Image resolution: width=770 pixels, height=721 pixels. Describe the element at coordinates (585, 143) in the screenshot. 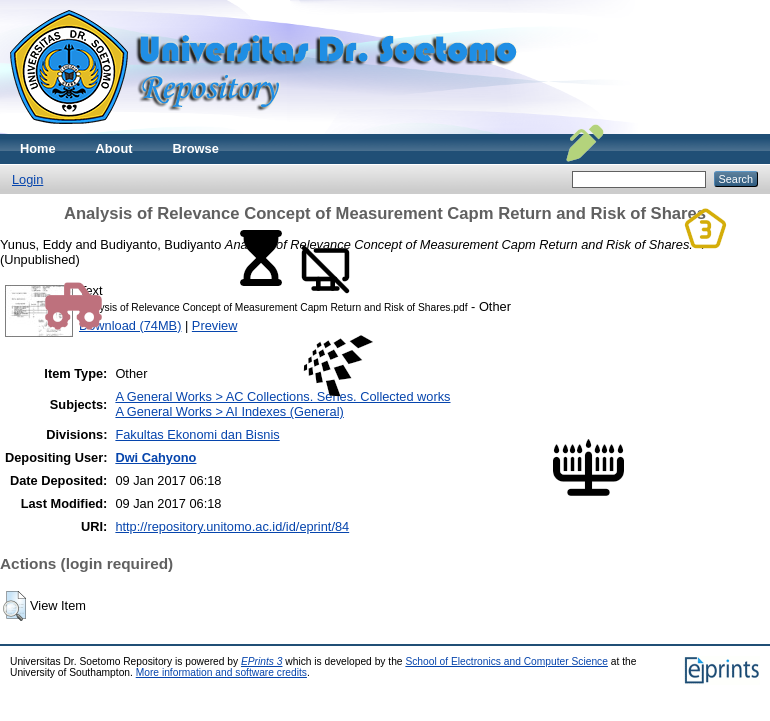

I see `edit or modify content` at that location.